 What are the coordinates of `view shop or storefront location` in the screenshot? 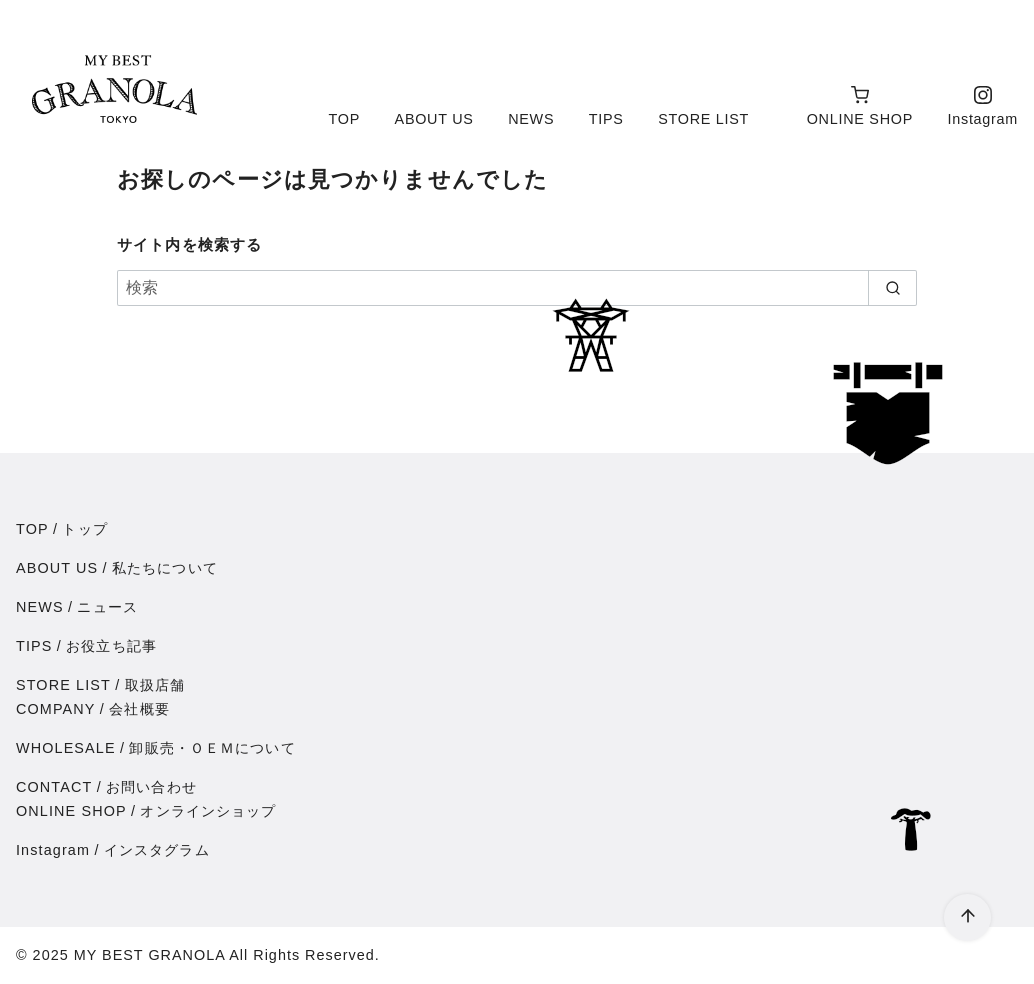 It's located at (888, 412).